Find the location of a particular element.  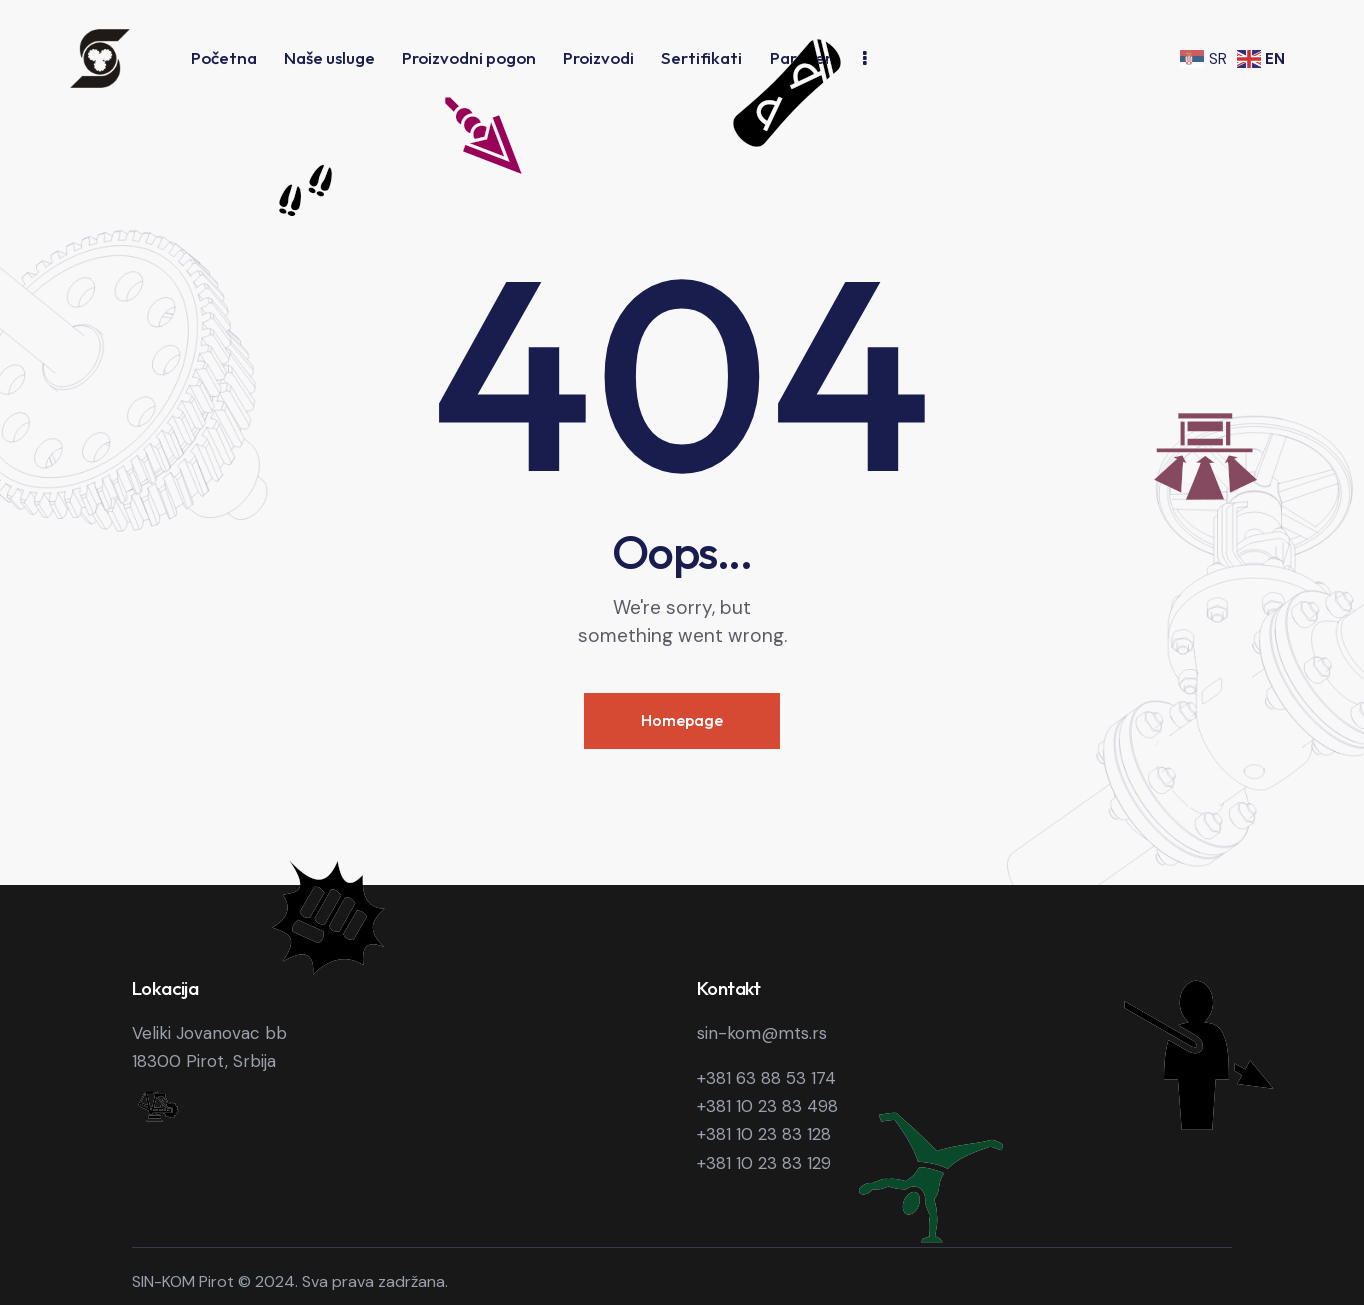

select arrow or projectile type in archery game is located at coordinates (483, 135).